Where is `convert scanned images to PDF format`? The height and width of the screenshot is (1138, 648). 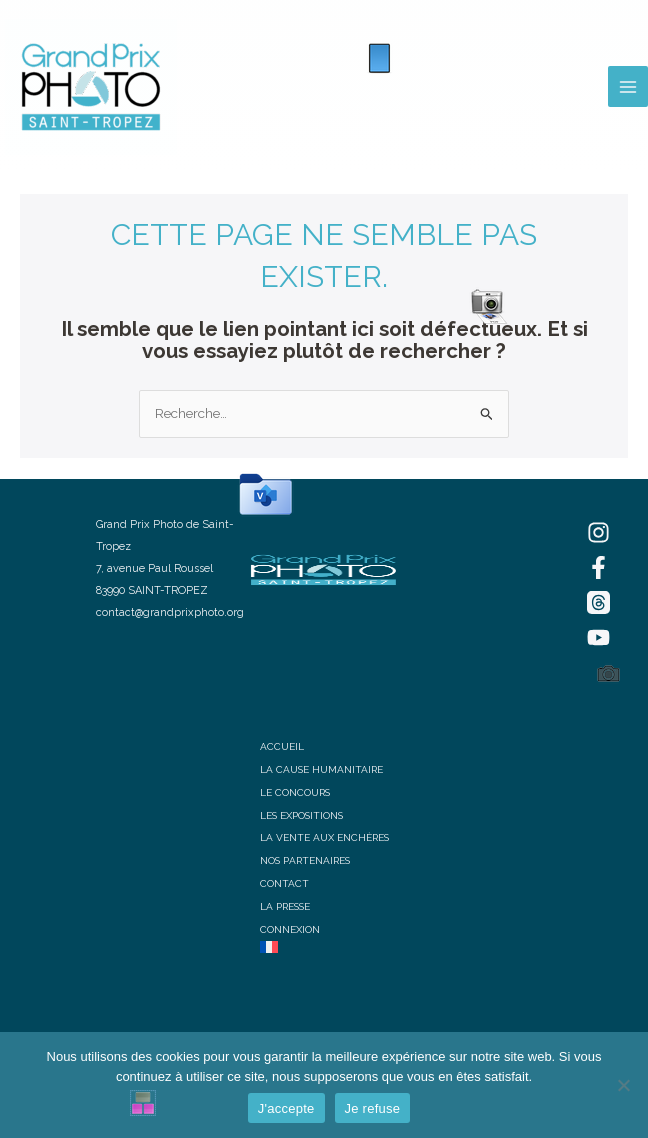 convert scanned images to PDF format is located at coordinates (487, 307).